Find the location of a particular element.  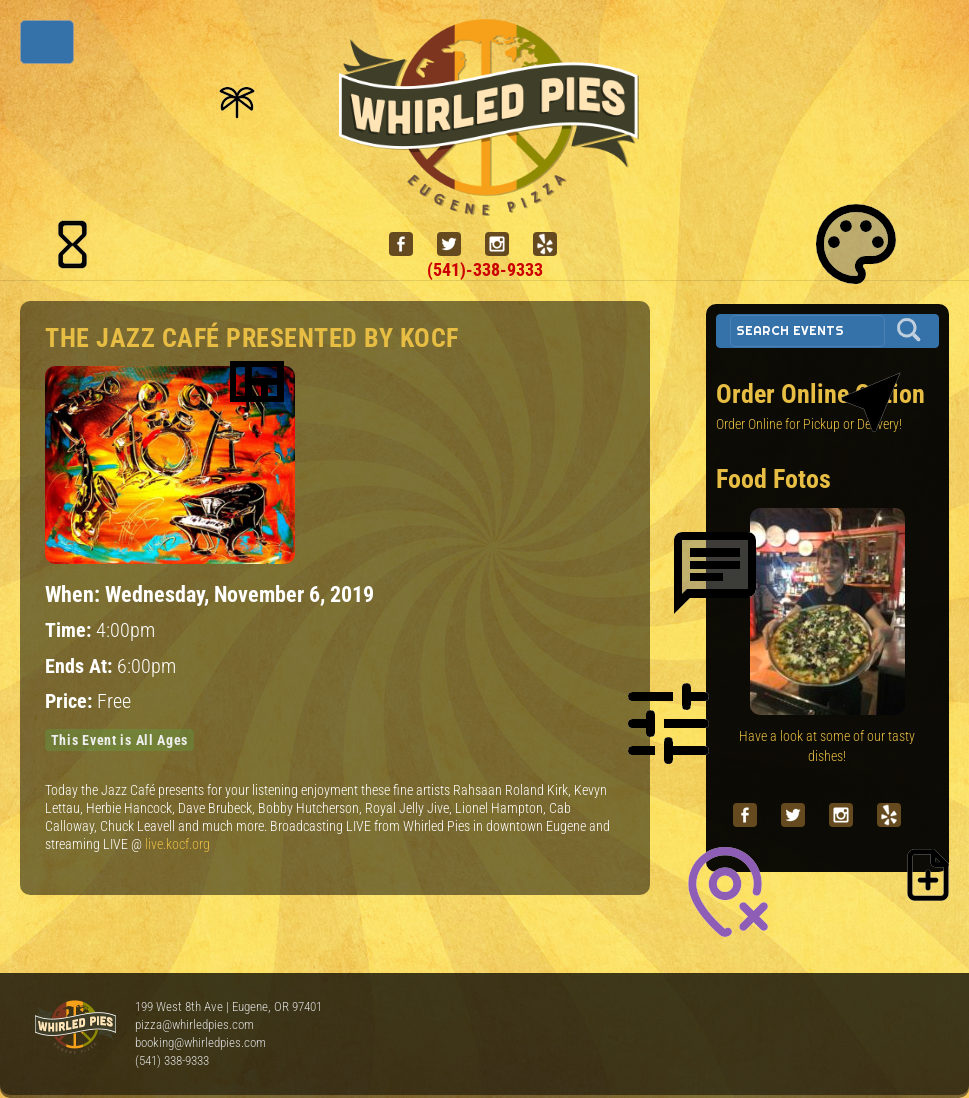

adjust settings or preferences is located at coordinates (668, 723).